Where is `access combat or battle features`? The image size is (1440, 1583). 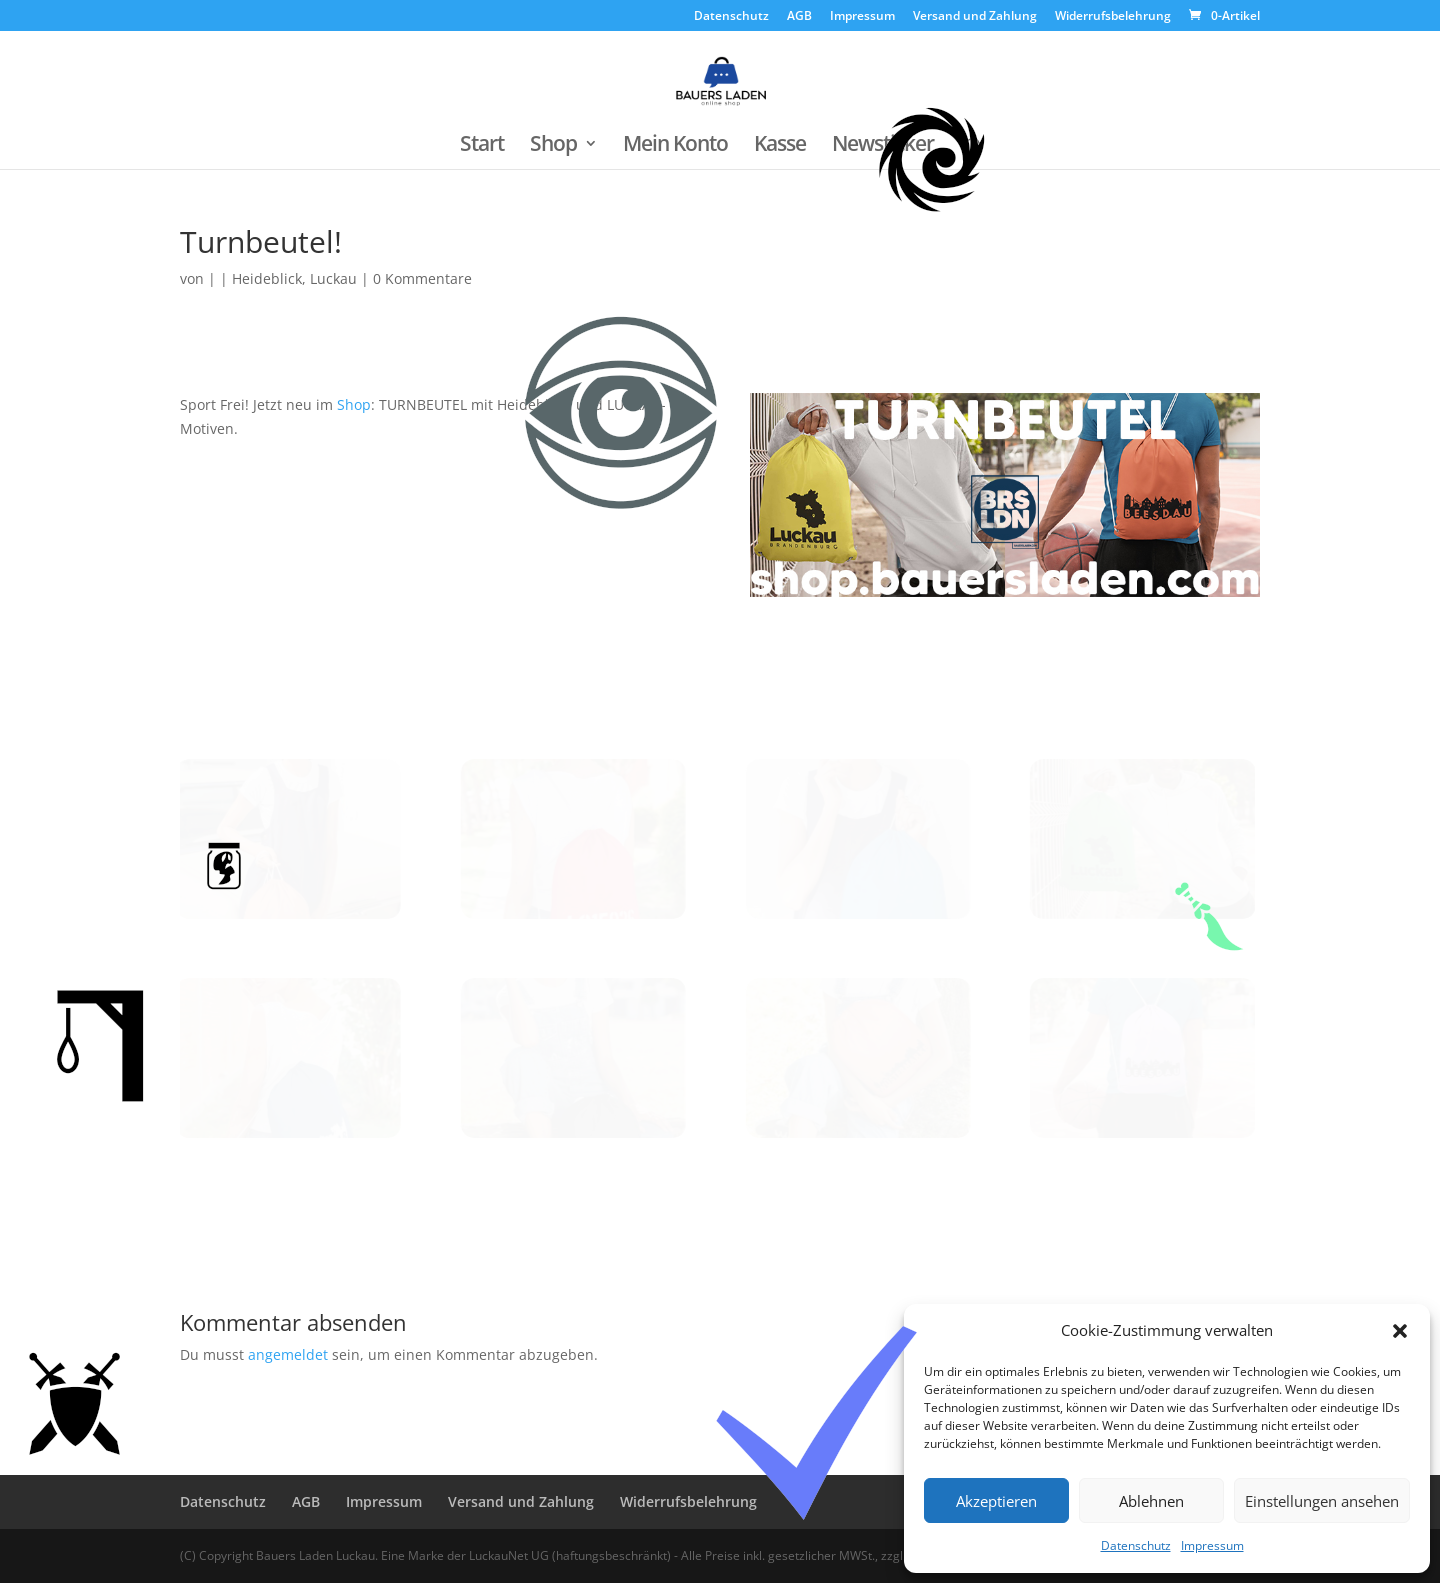
access combat or battle features is located at coordinates (74, 1404).